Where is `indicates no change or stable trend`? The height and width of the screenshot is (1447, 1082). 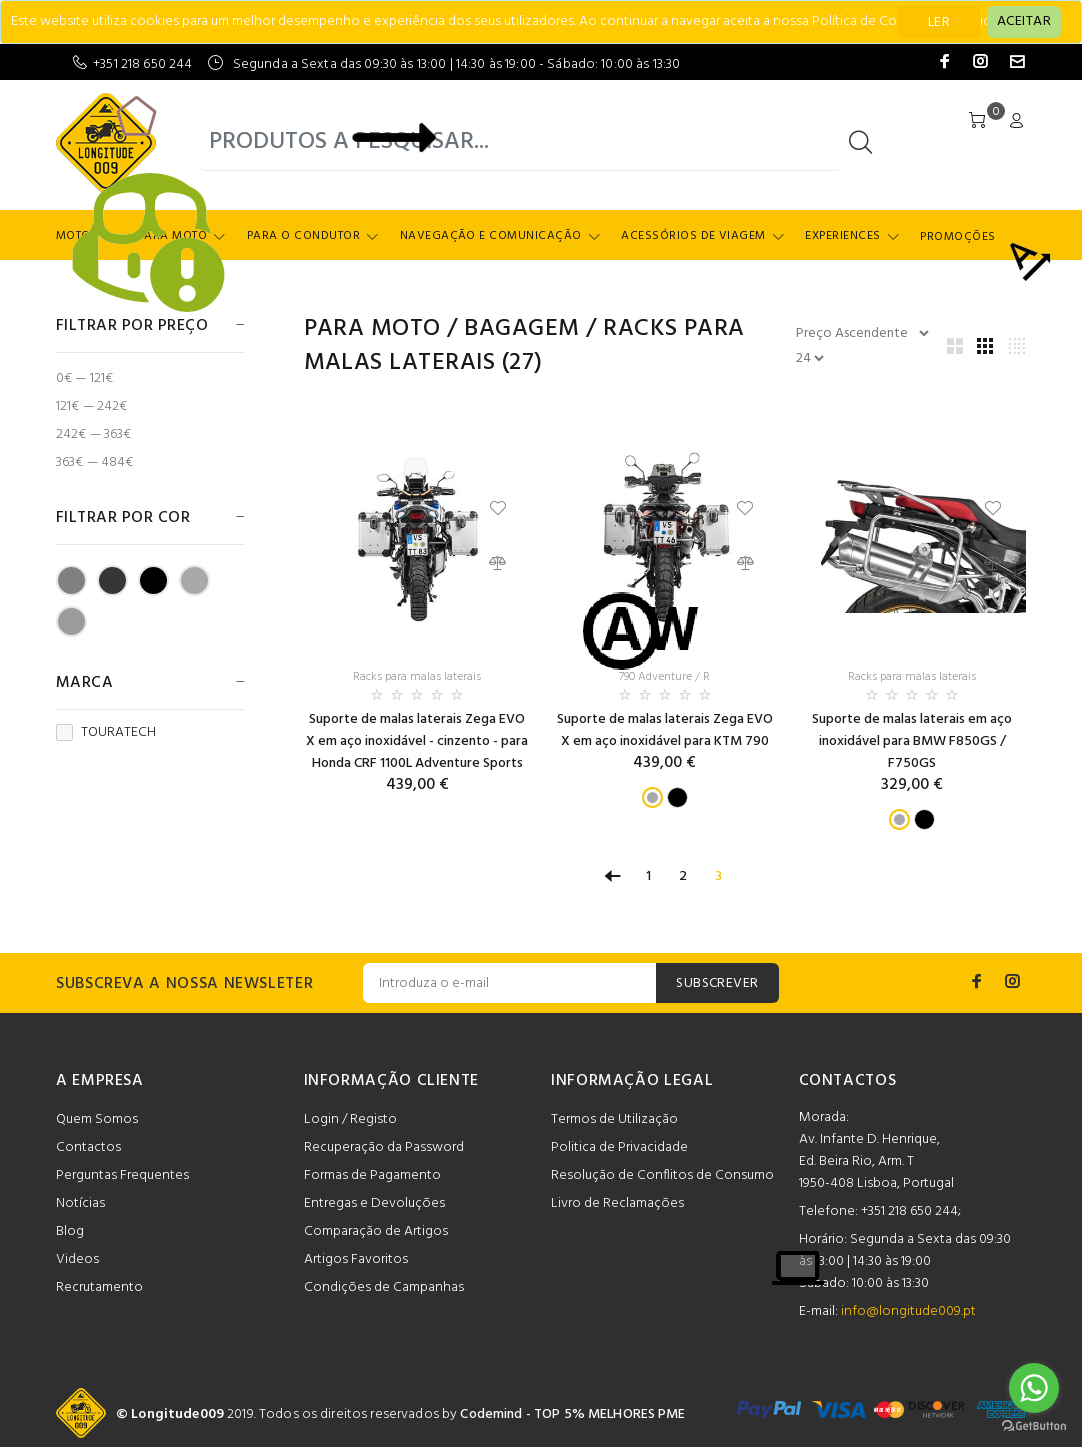
indicates no change or stable trend is located at coordinates (392, 137).